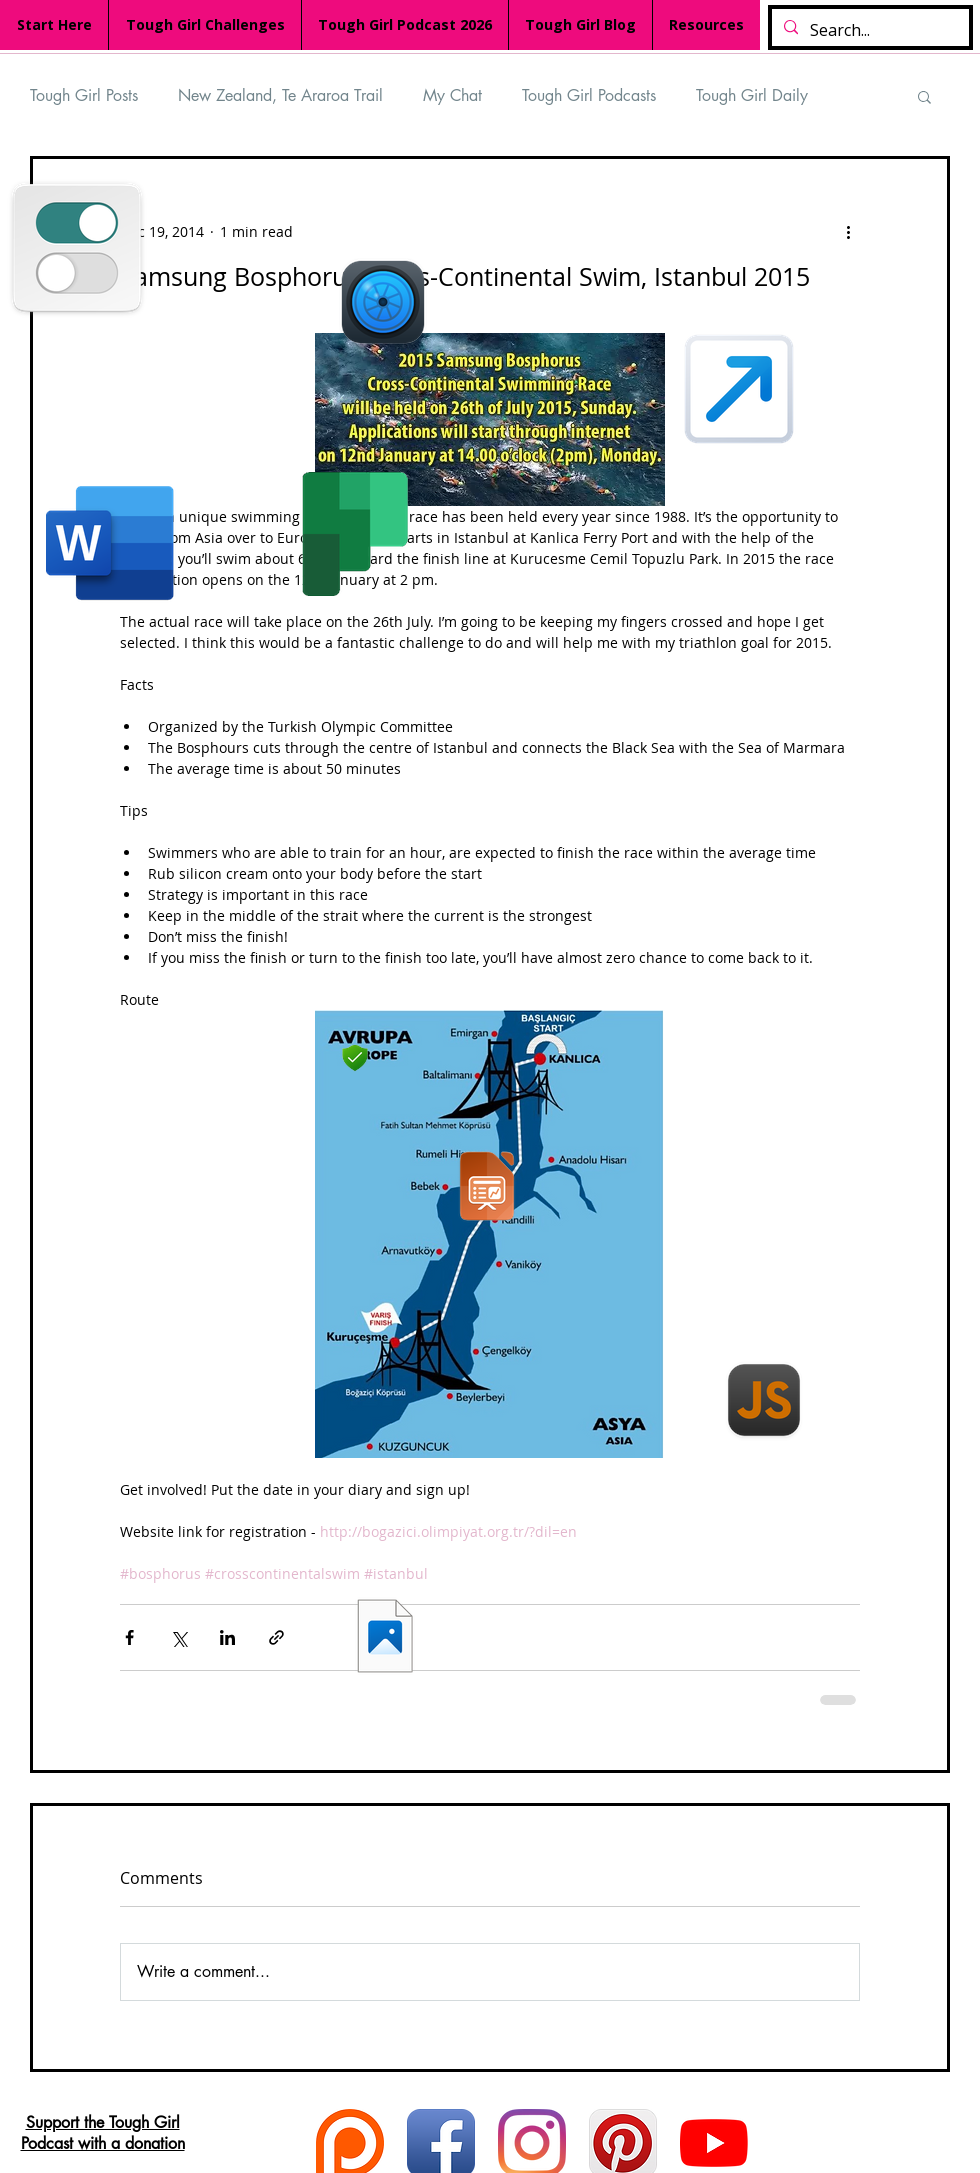 The image size is (980, 2173). What do you see at coordinates (764, 1400) in the screenshot?
I see `open javascript testing application` at bounding box center [764, 1400].